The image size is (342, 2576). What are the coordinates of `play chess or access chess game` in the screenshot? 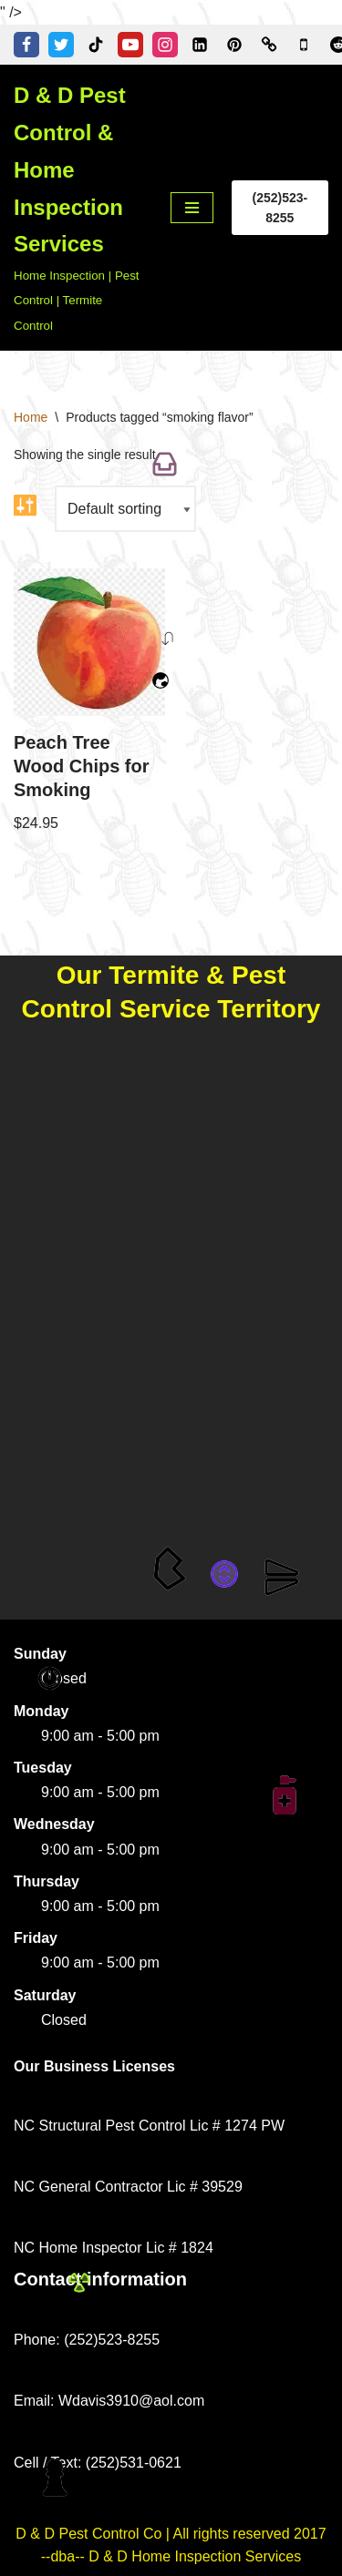 It's located at (55, 2479).